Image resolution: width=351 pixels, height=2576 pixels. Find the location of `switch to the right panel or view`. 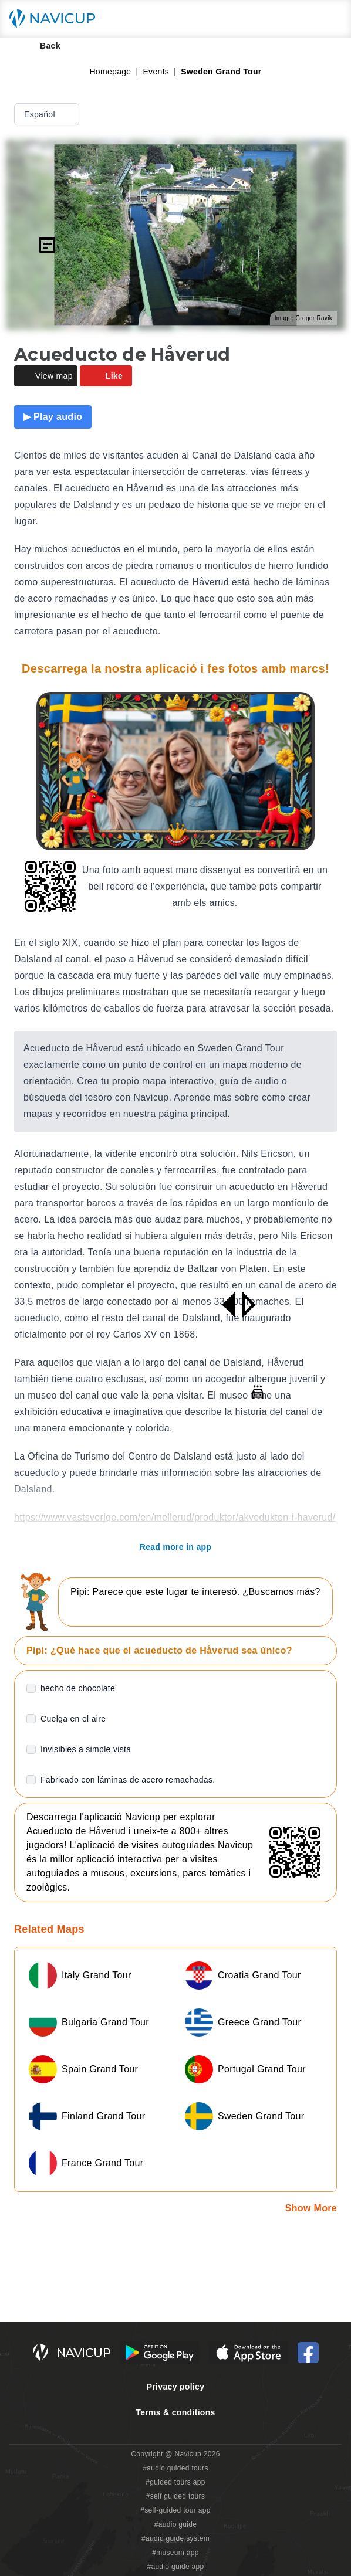

switch to the right panel or view is located at coordinates (239, 1305).